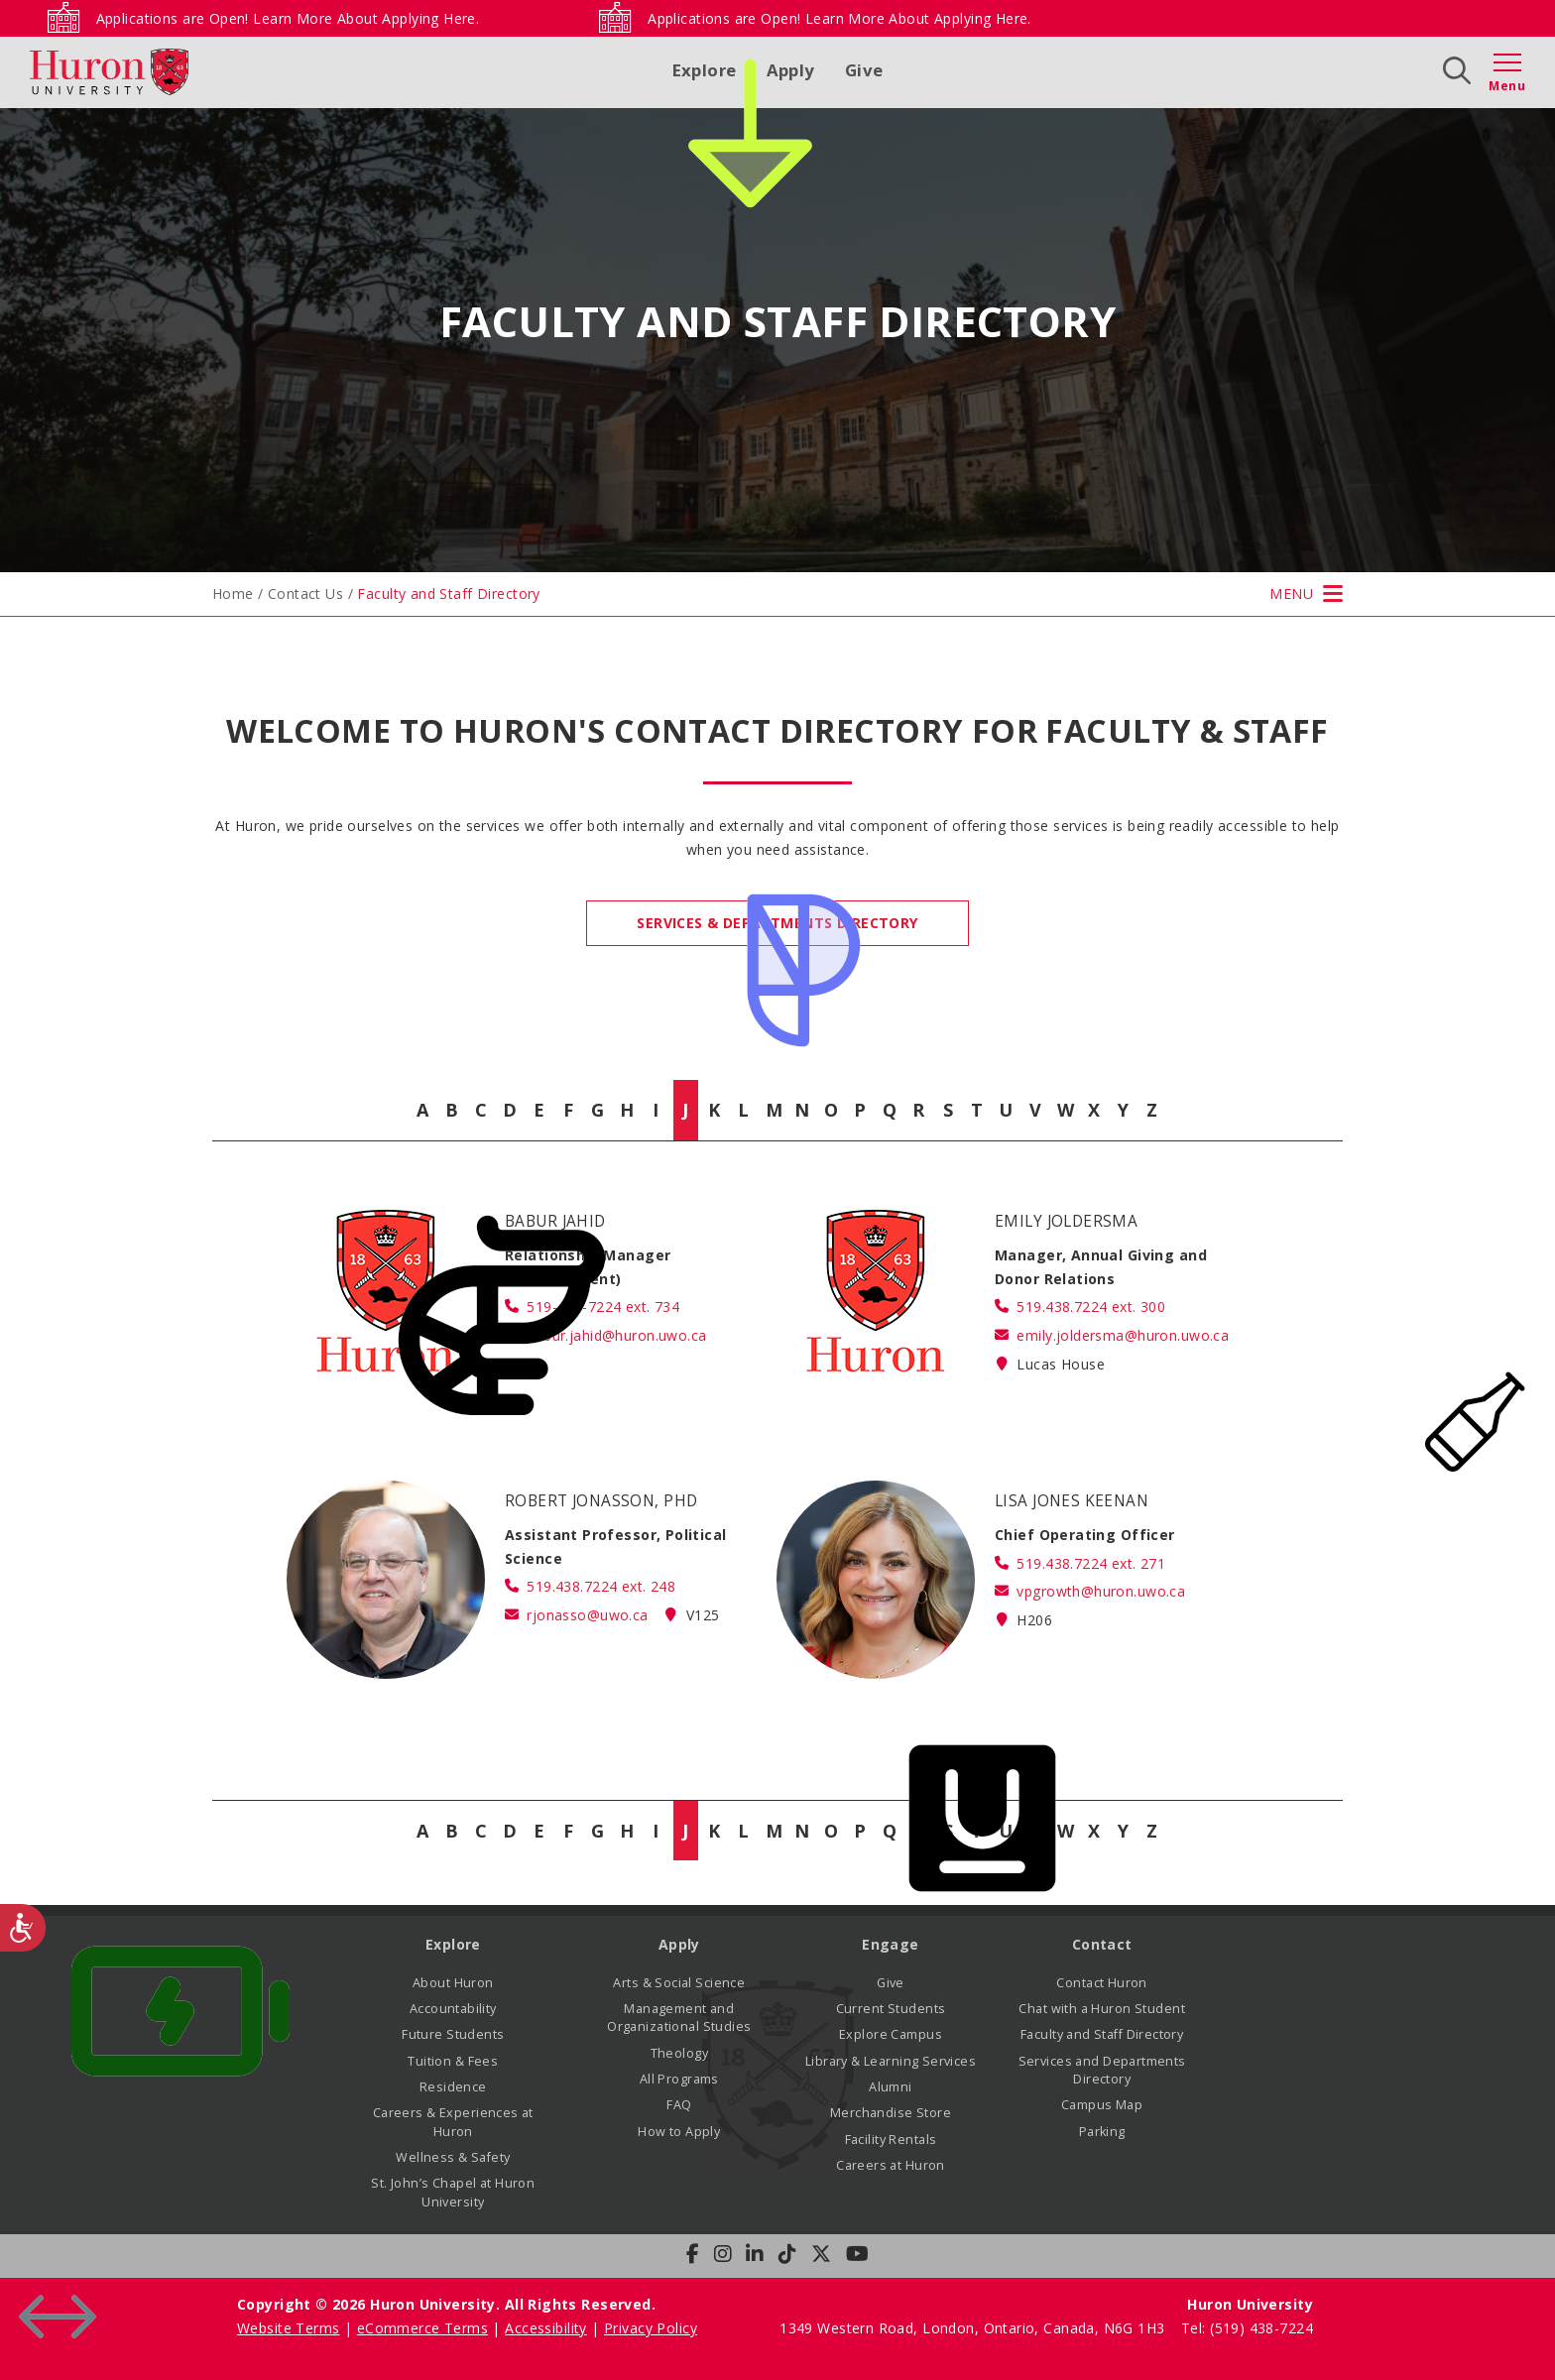  I want to click on phosphor icons library branding logo, so click(792, 962).